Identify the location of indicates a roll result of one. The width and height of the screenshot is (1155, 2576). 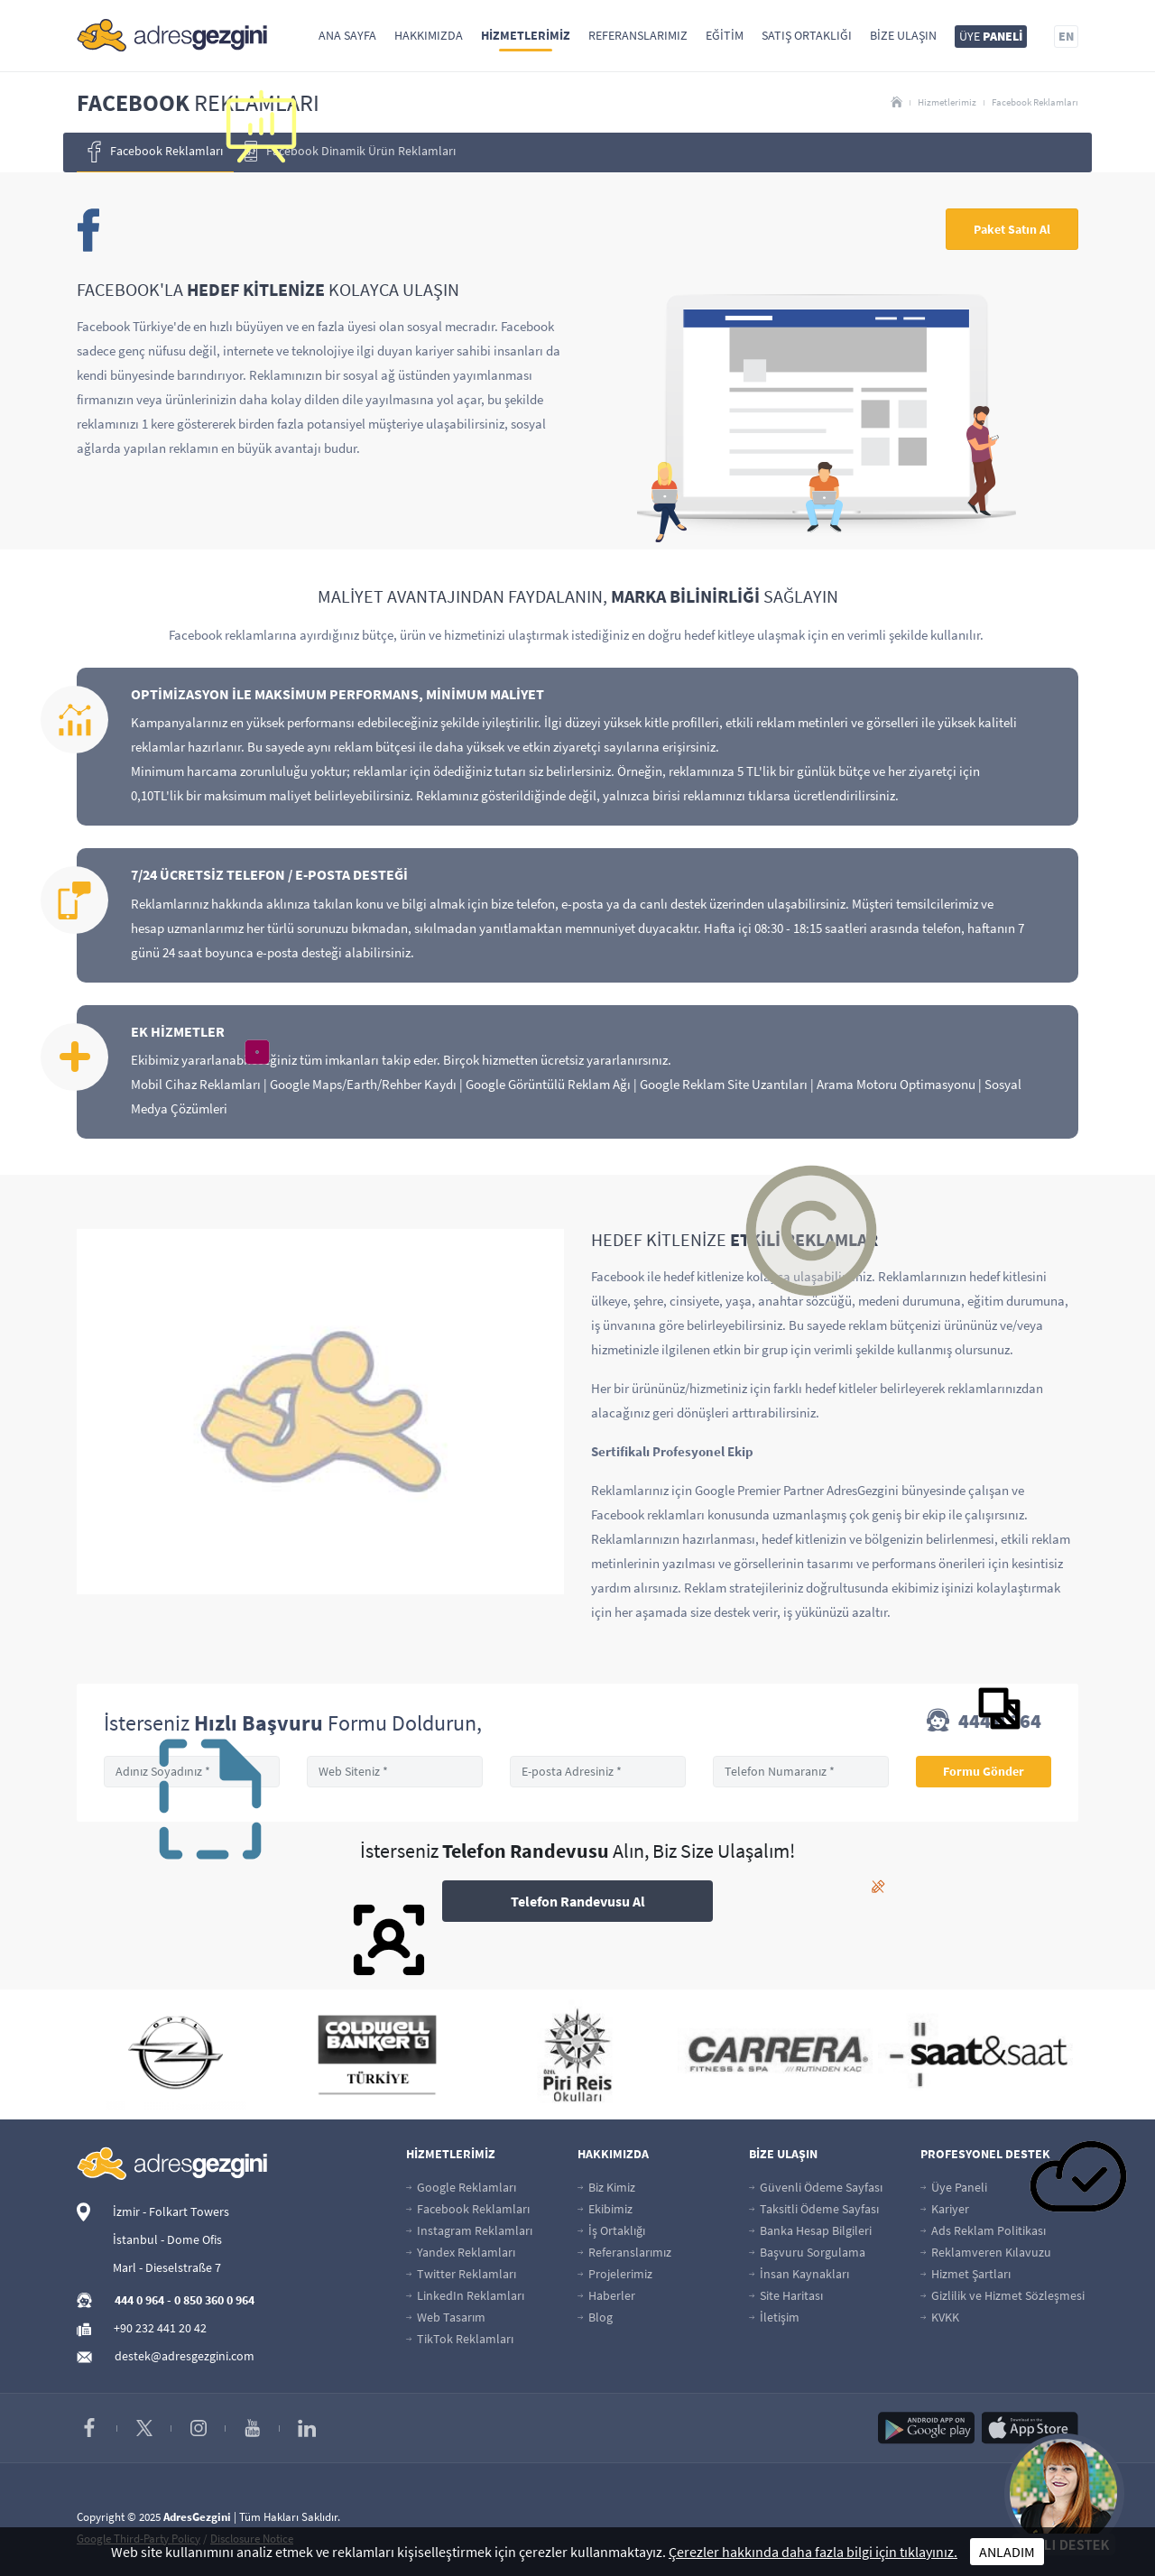
(257, 1052).